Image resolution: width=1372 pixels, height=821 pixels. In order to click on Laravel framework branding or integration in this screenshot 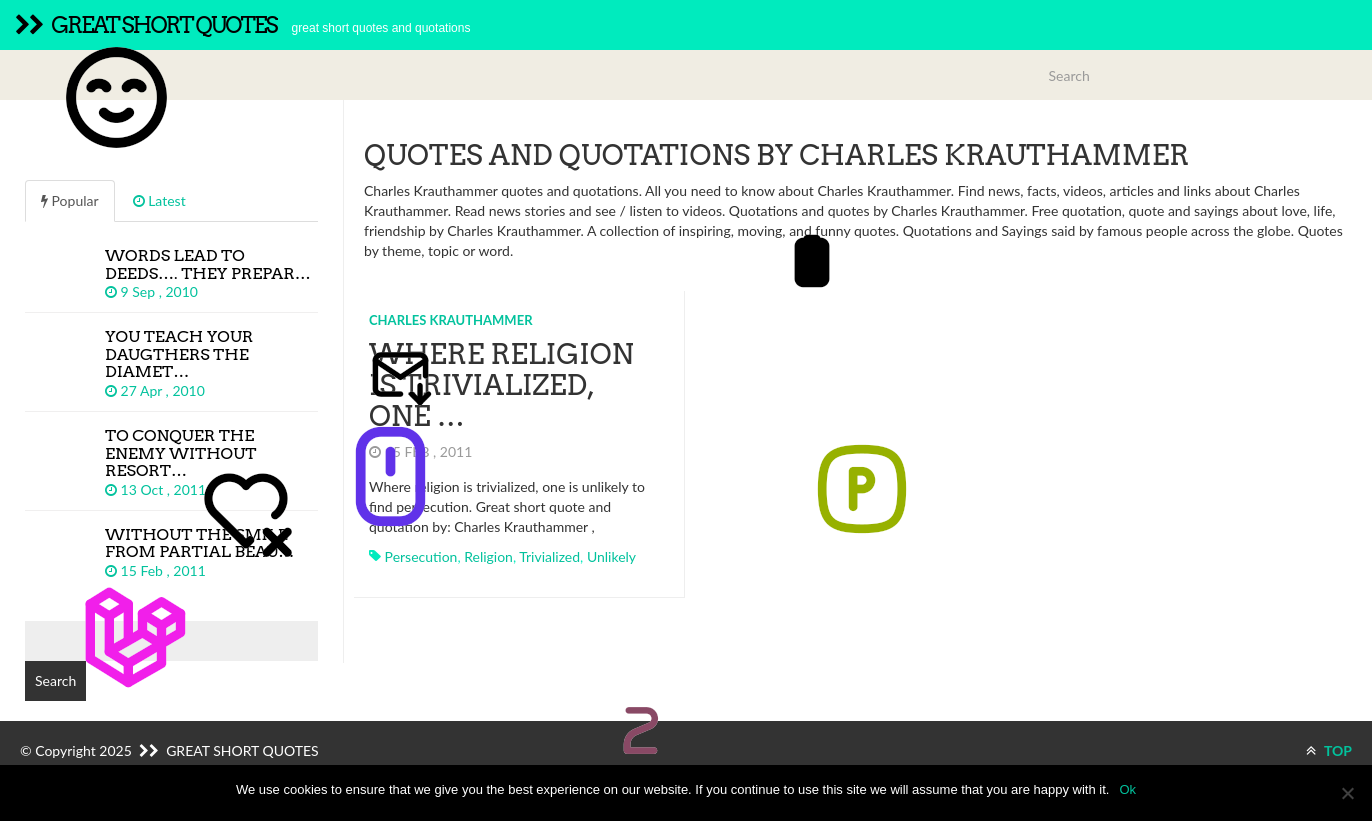, I will do `click(133, 635)`.